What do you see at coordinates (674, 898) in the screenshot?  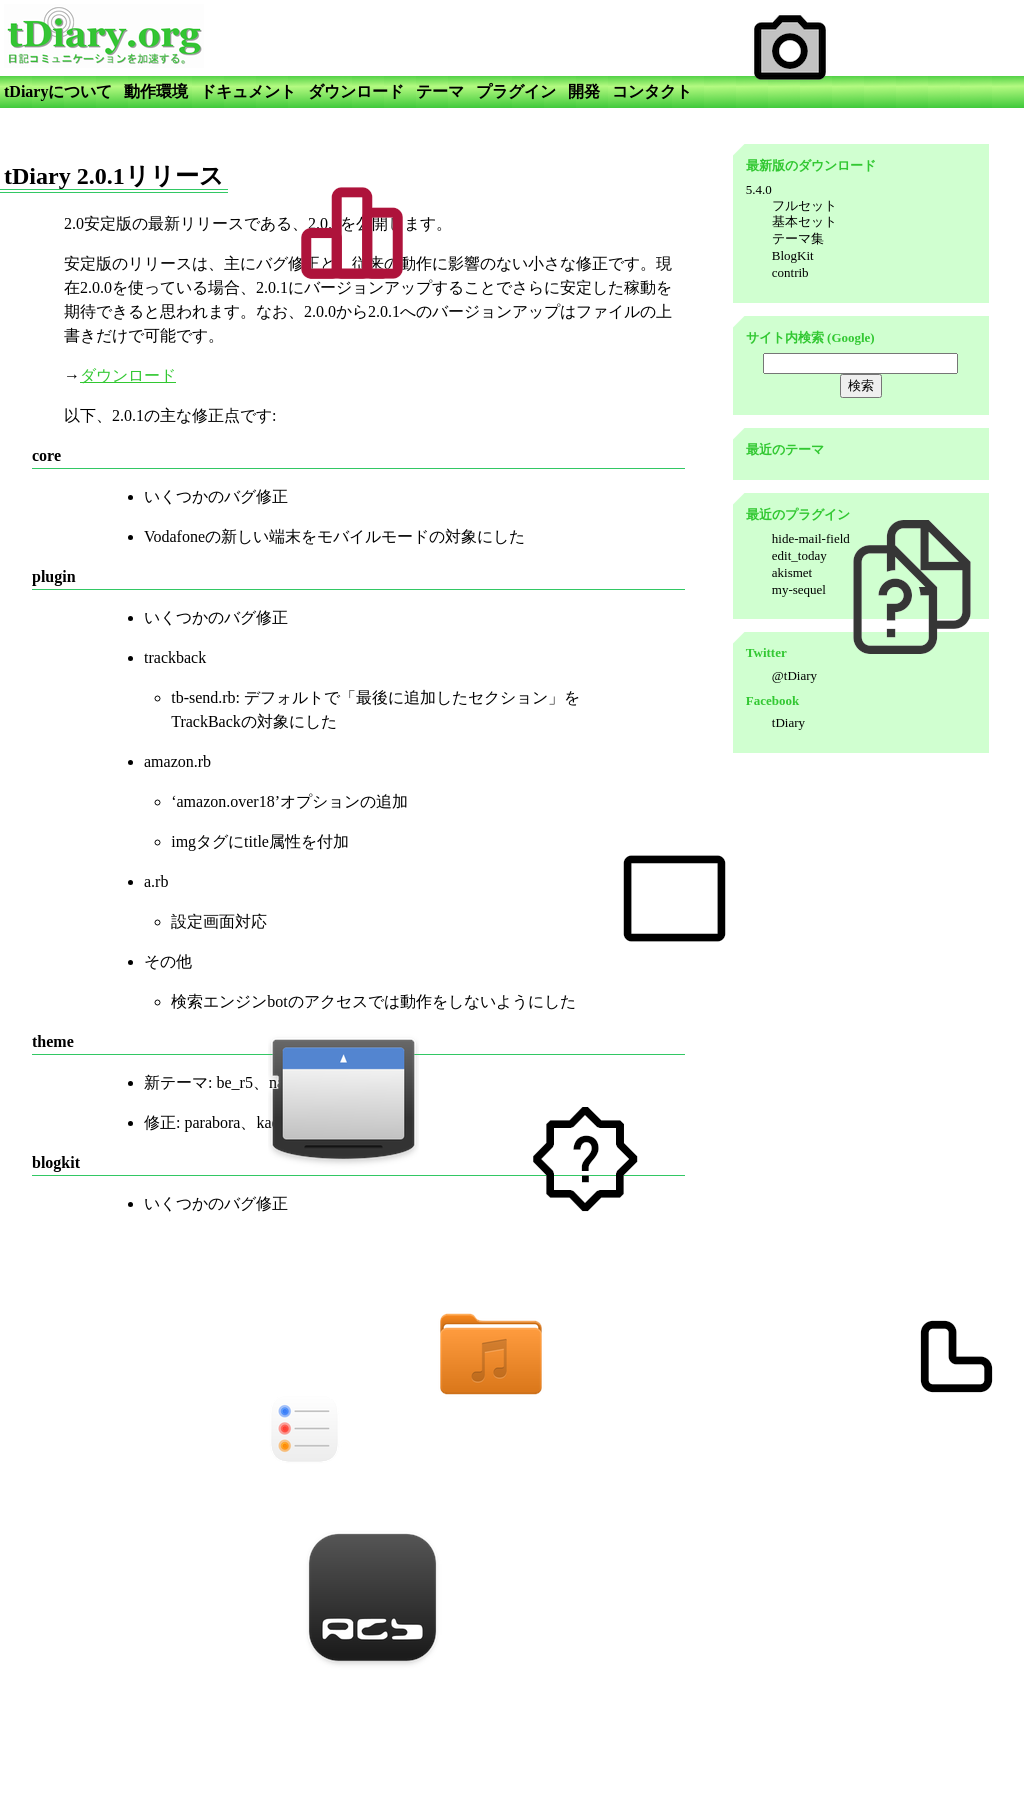 I see `represents a container or frame element` at bounding box center [674, 898].